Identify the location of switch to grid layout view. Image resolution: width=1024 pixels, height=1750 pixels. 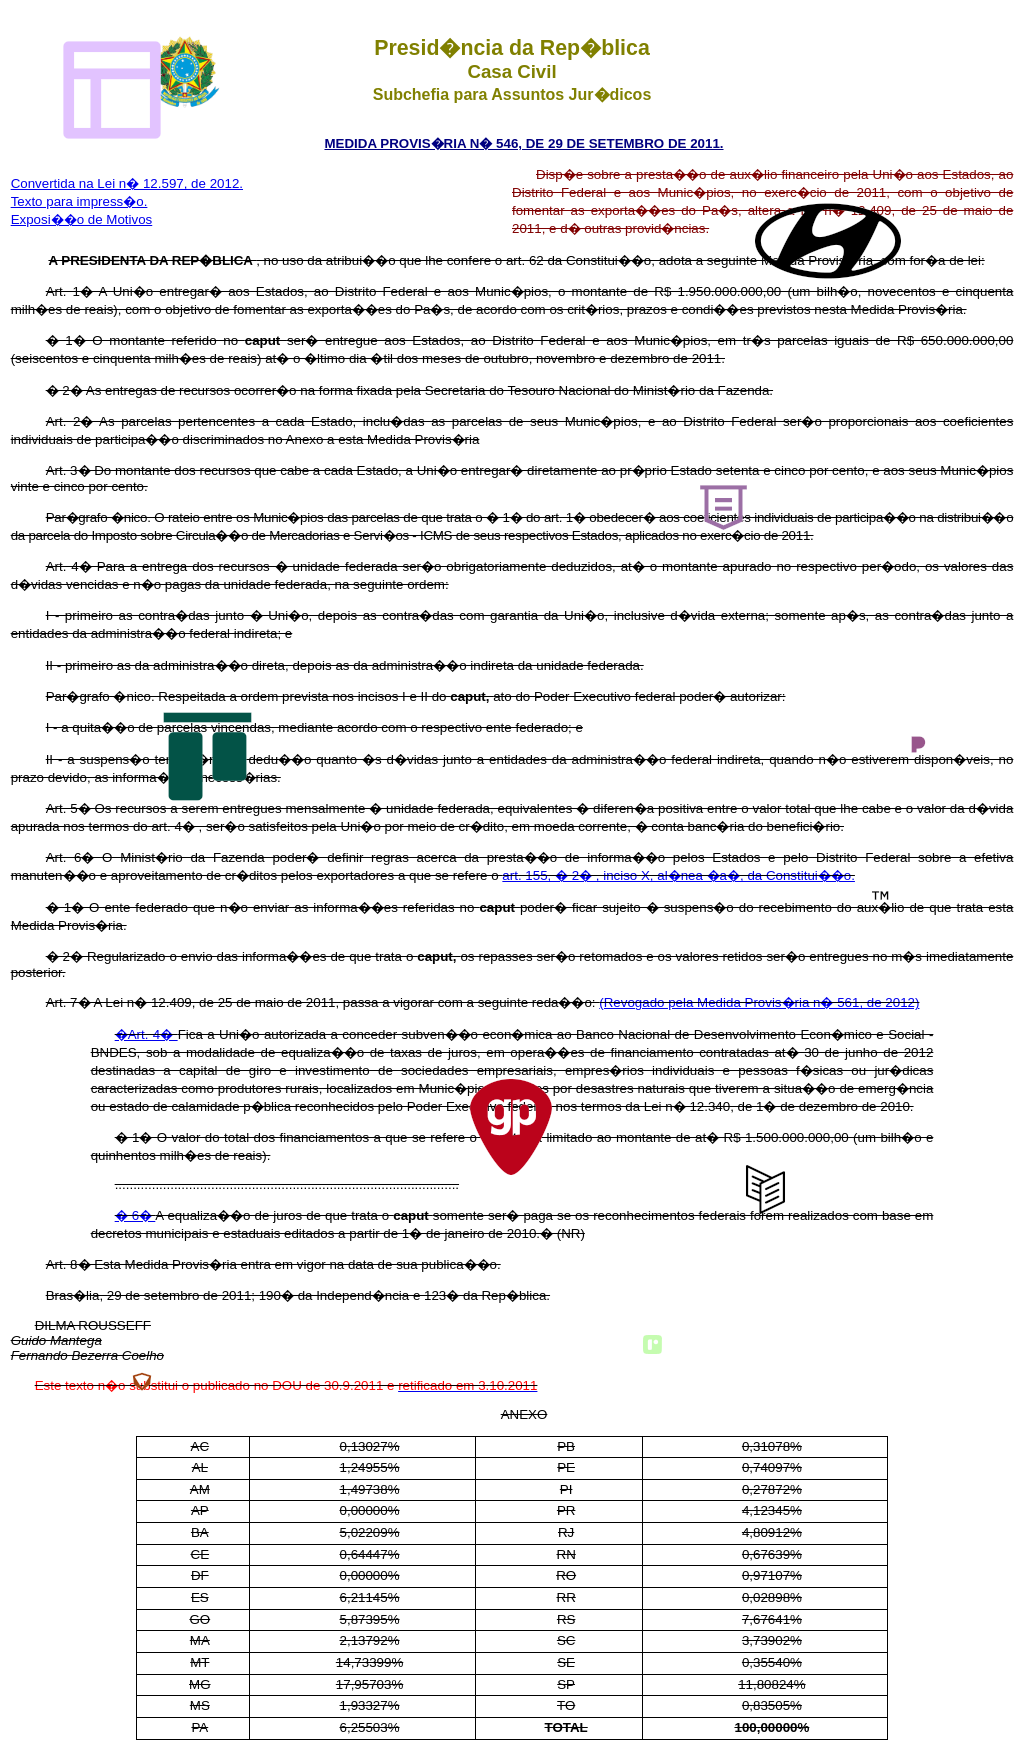
(112, 90).